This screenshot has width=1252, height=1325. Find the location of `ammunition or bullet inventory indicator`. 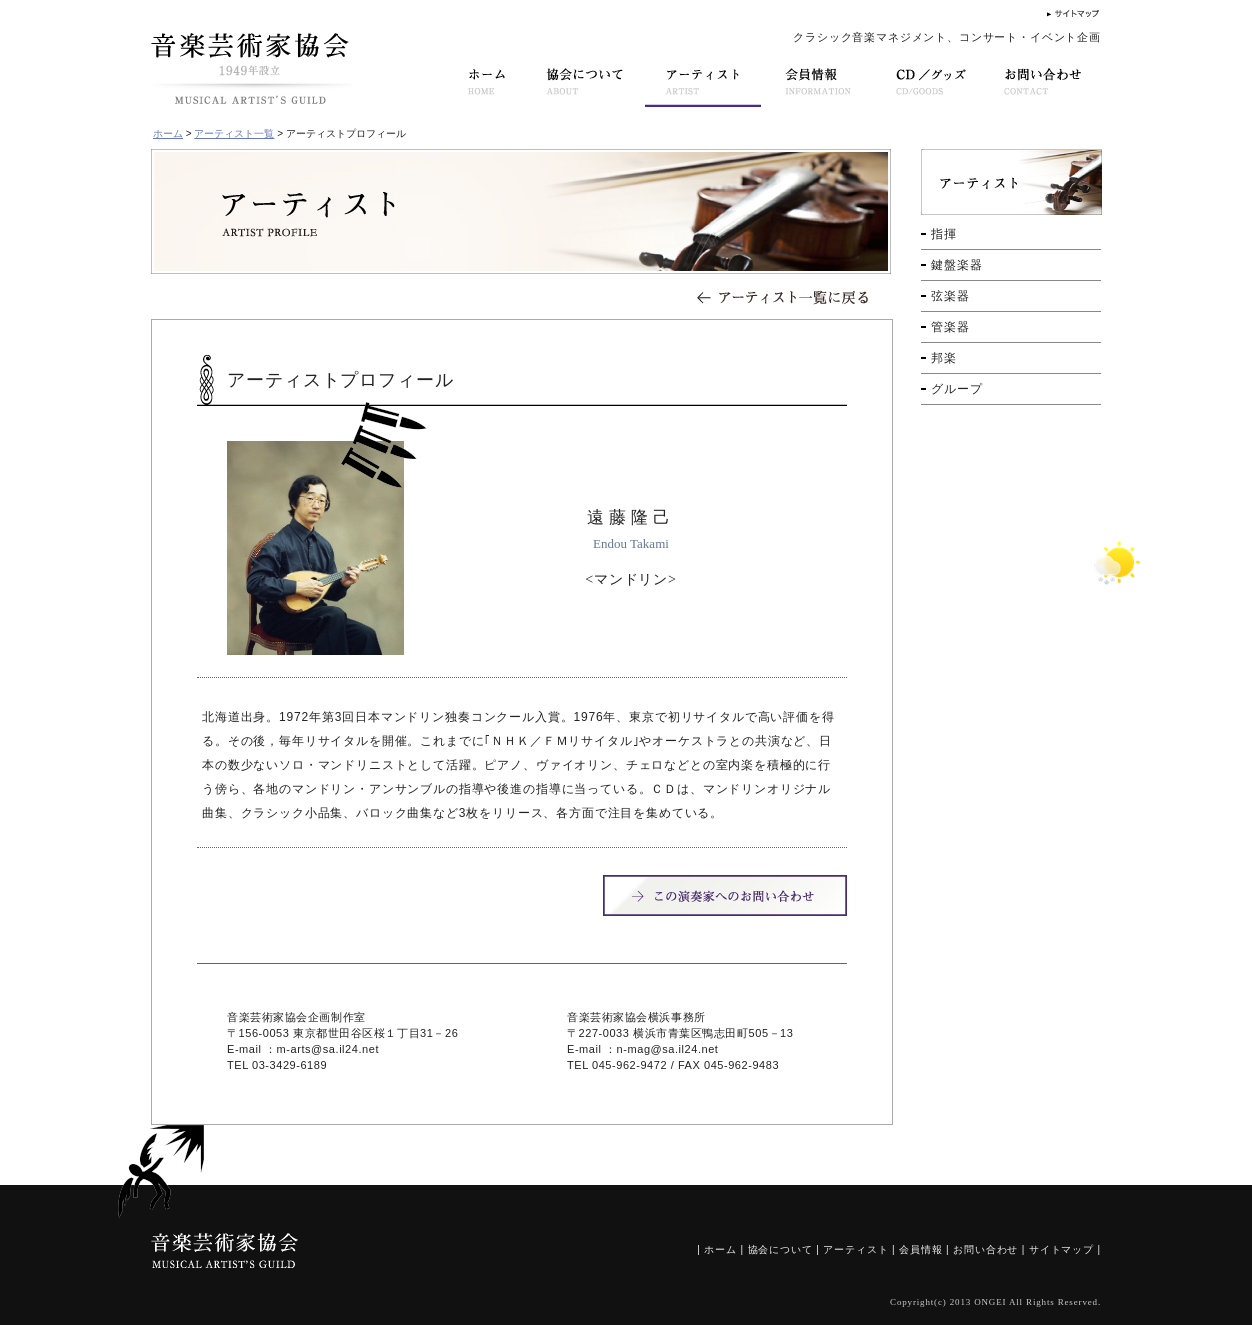

ammunition or bullet inventory indicator is located at coordinates (383, 445).